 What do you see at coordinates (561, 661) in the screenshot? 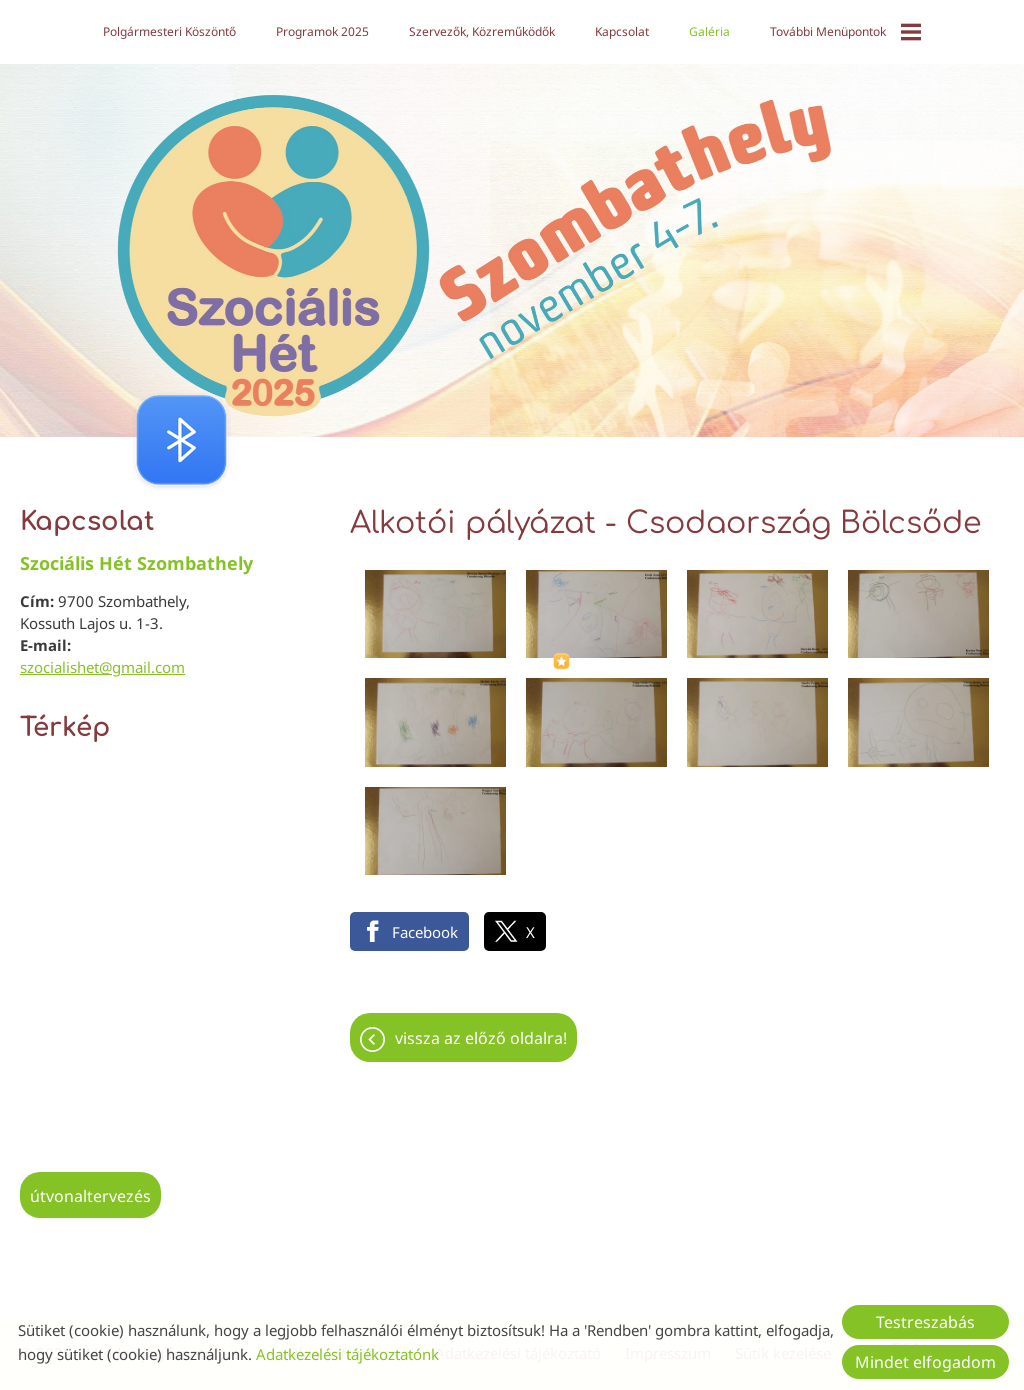
I see `set default applications preferences` at bounding box center [561, 661].